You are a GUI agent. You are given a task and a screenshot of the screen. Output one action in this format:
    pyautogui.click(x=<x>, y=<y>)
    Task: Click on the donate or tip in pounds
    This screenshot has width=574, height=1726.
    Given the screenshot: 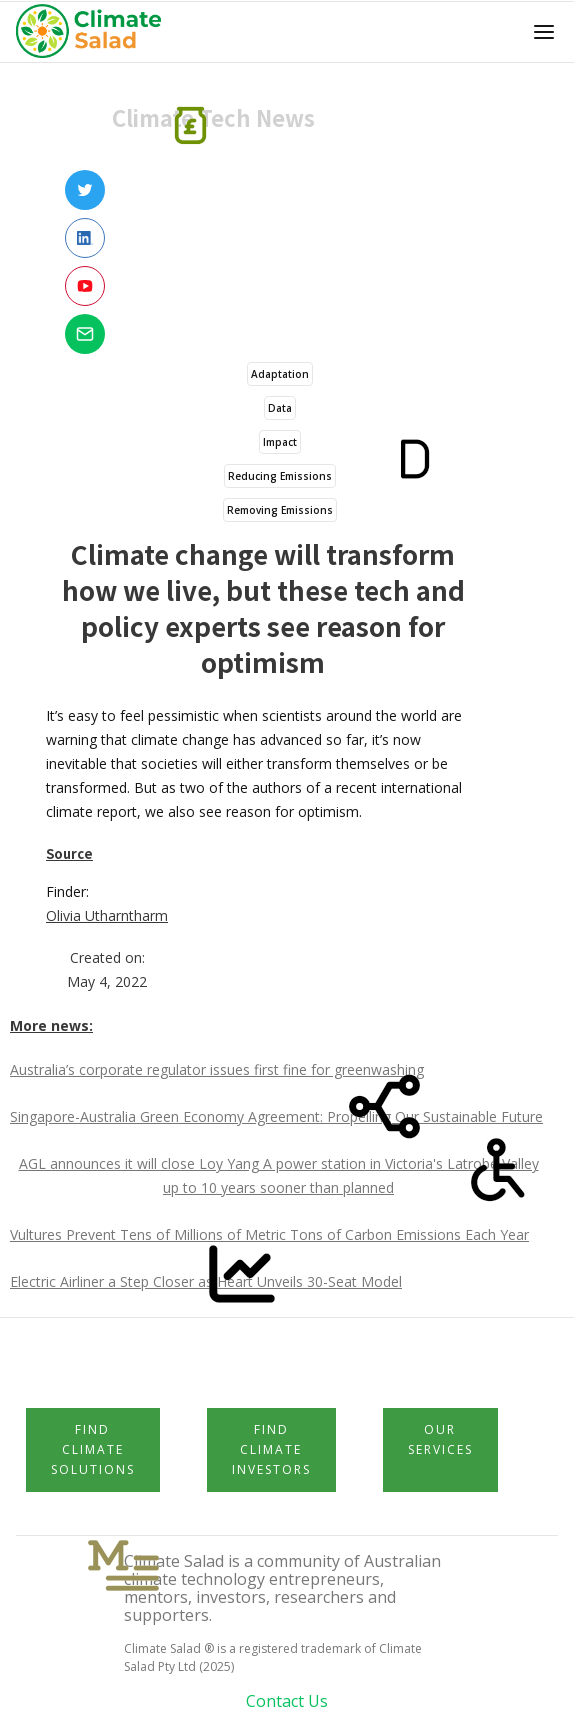 What is the action you would take?
    pyautogui.click(x=190, y=124)
    